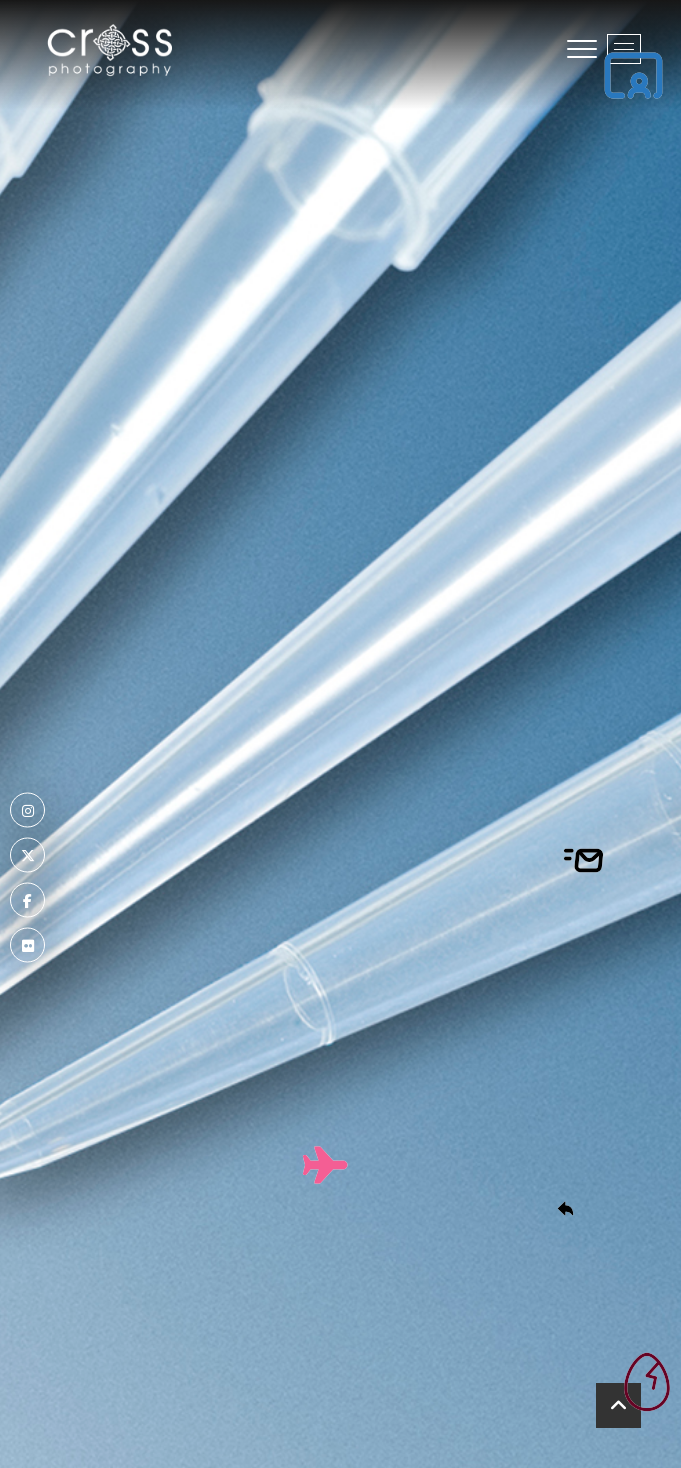  I want to click on access teaching or presentation tools, so click(633, 75).